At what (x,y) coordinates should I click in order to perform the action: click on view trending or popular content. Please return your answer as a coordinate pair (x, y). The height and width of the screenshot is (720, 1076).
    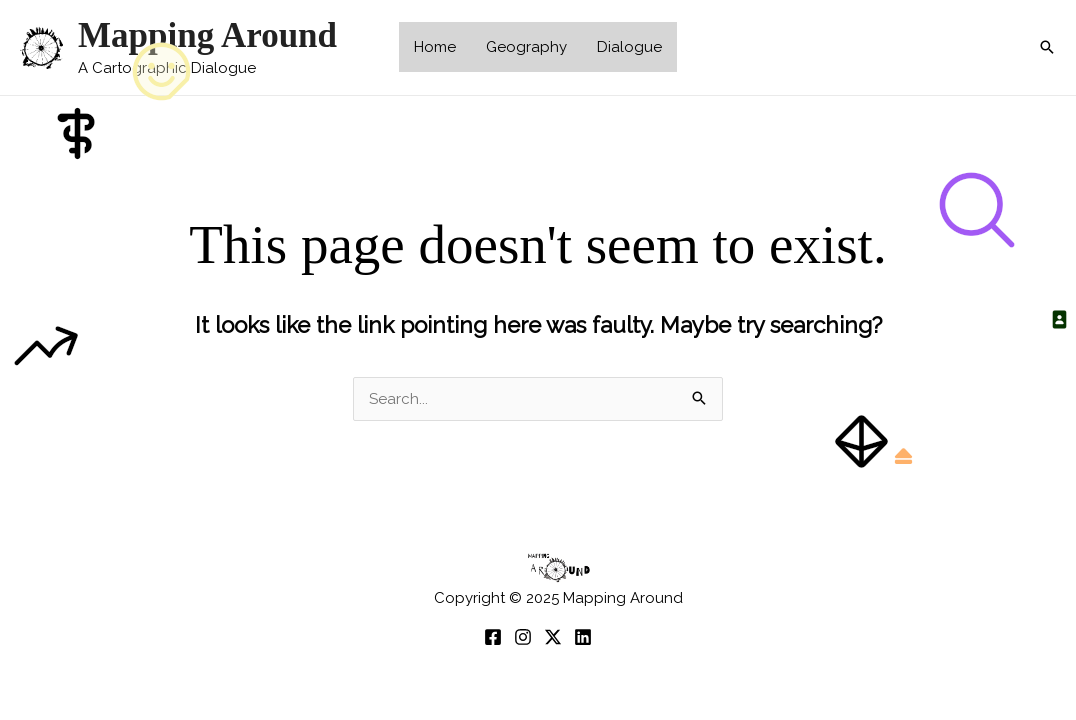
    Looking at the image, I should click on (46, 345).